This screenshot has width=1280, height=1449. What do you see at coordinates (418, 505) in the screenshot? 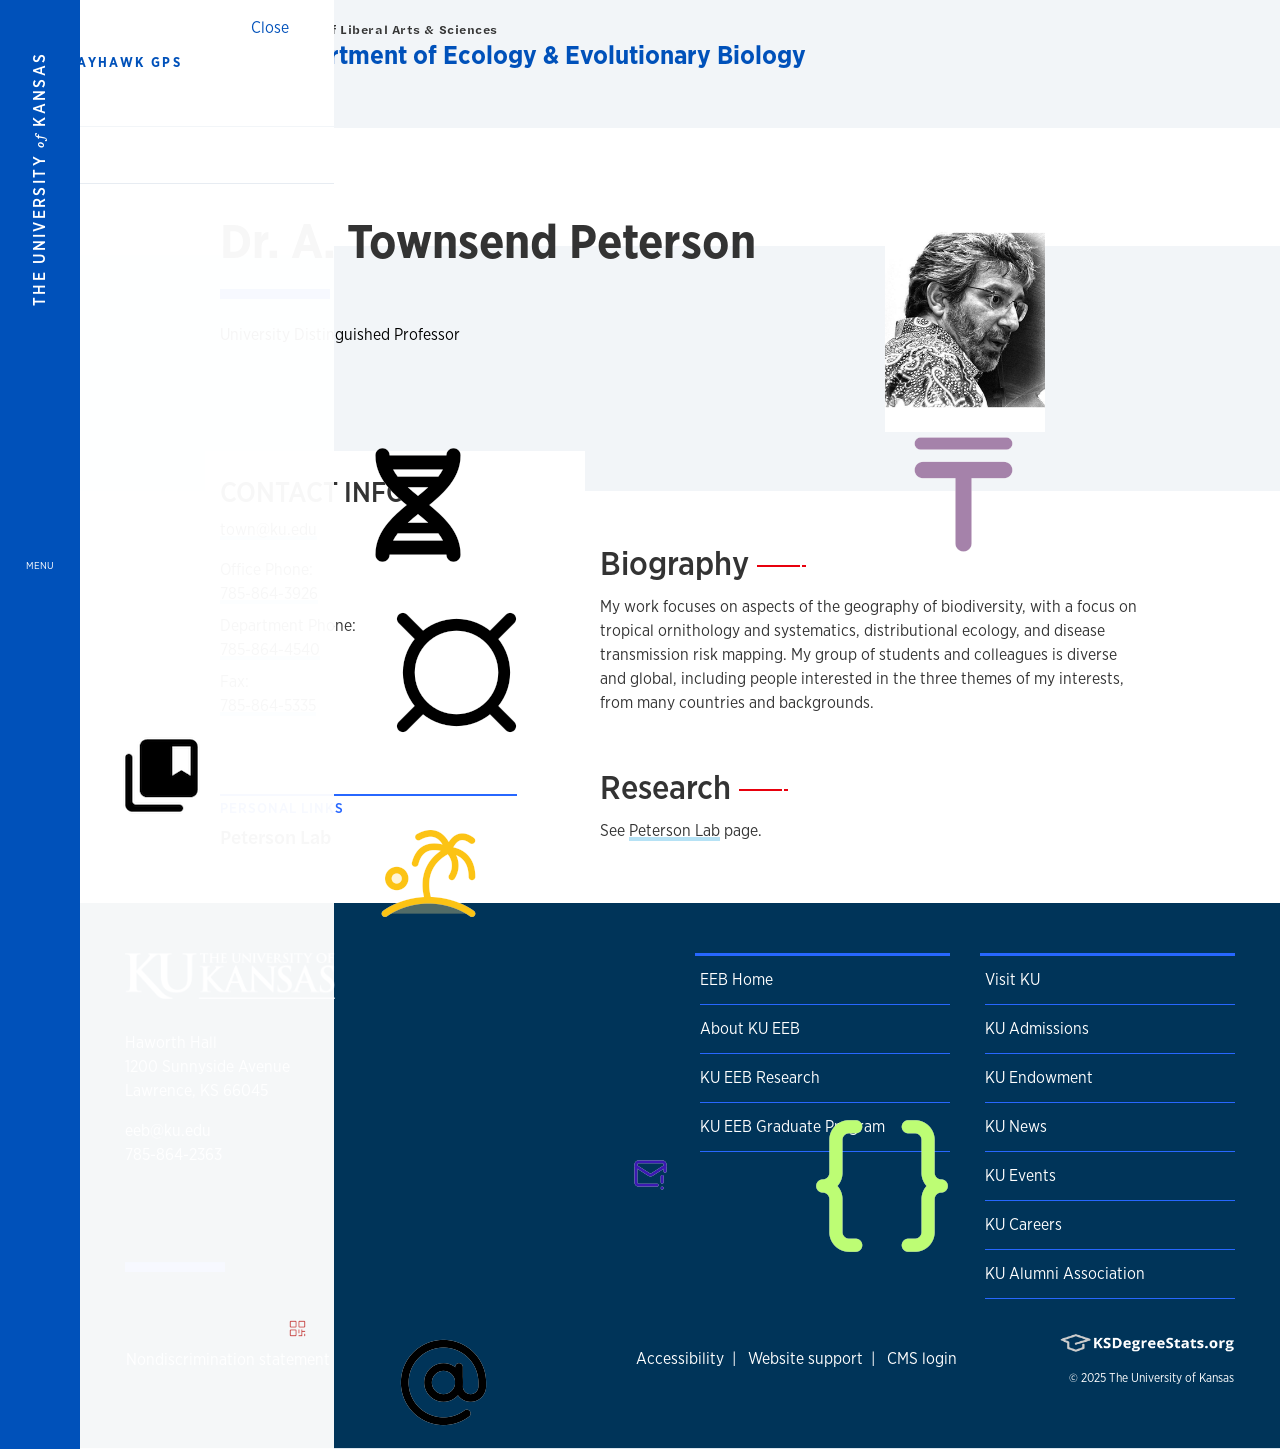
I see `access genetics or DNA-related features` at bounding box center [418, 505].